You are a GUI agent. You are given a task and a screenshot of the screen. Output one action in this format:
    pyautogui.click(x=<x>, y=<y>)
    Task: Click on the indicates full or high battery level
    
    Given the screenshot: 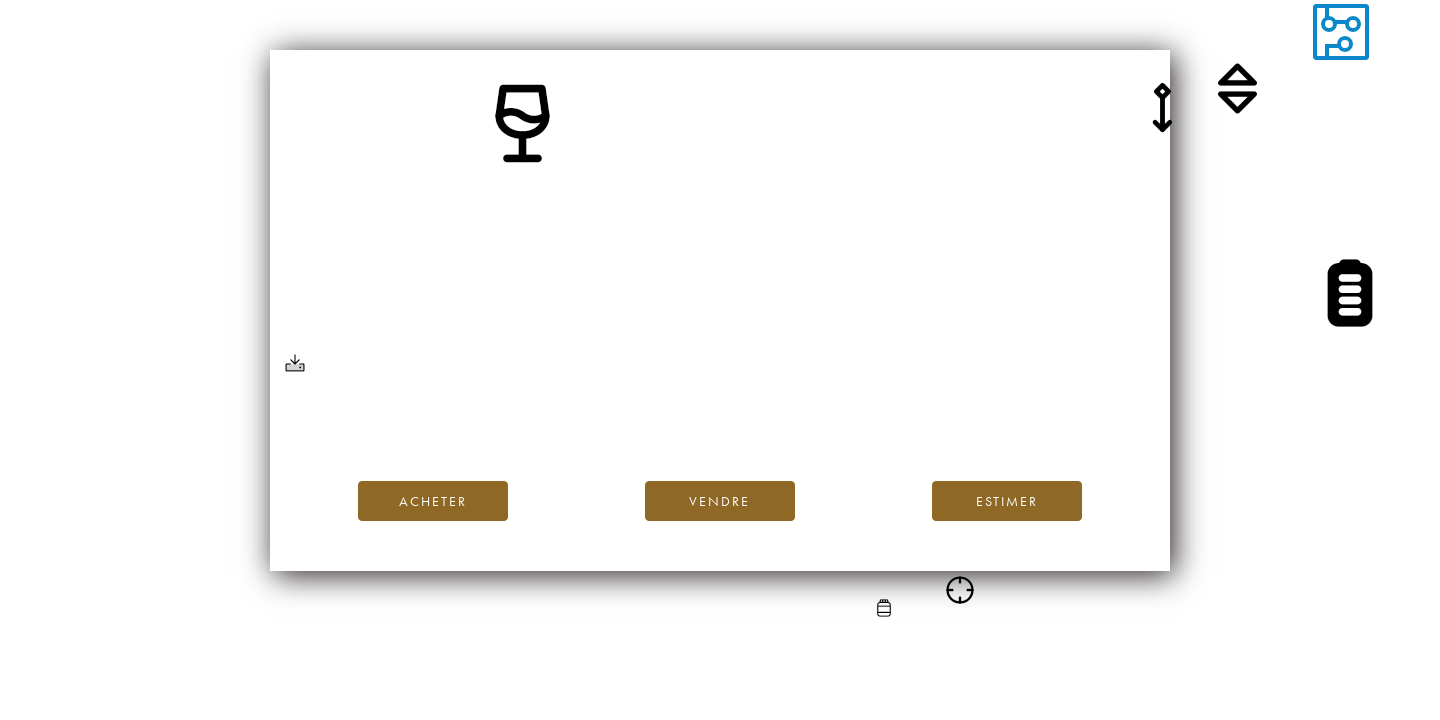 What is the action you would take?
    pyautogui.click(x=1350, y=293)
    